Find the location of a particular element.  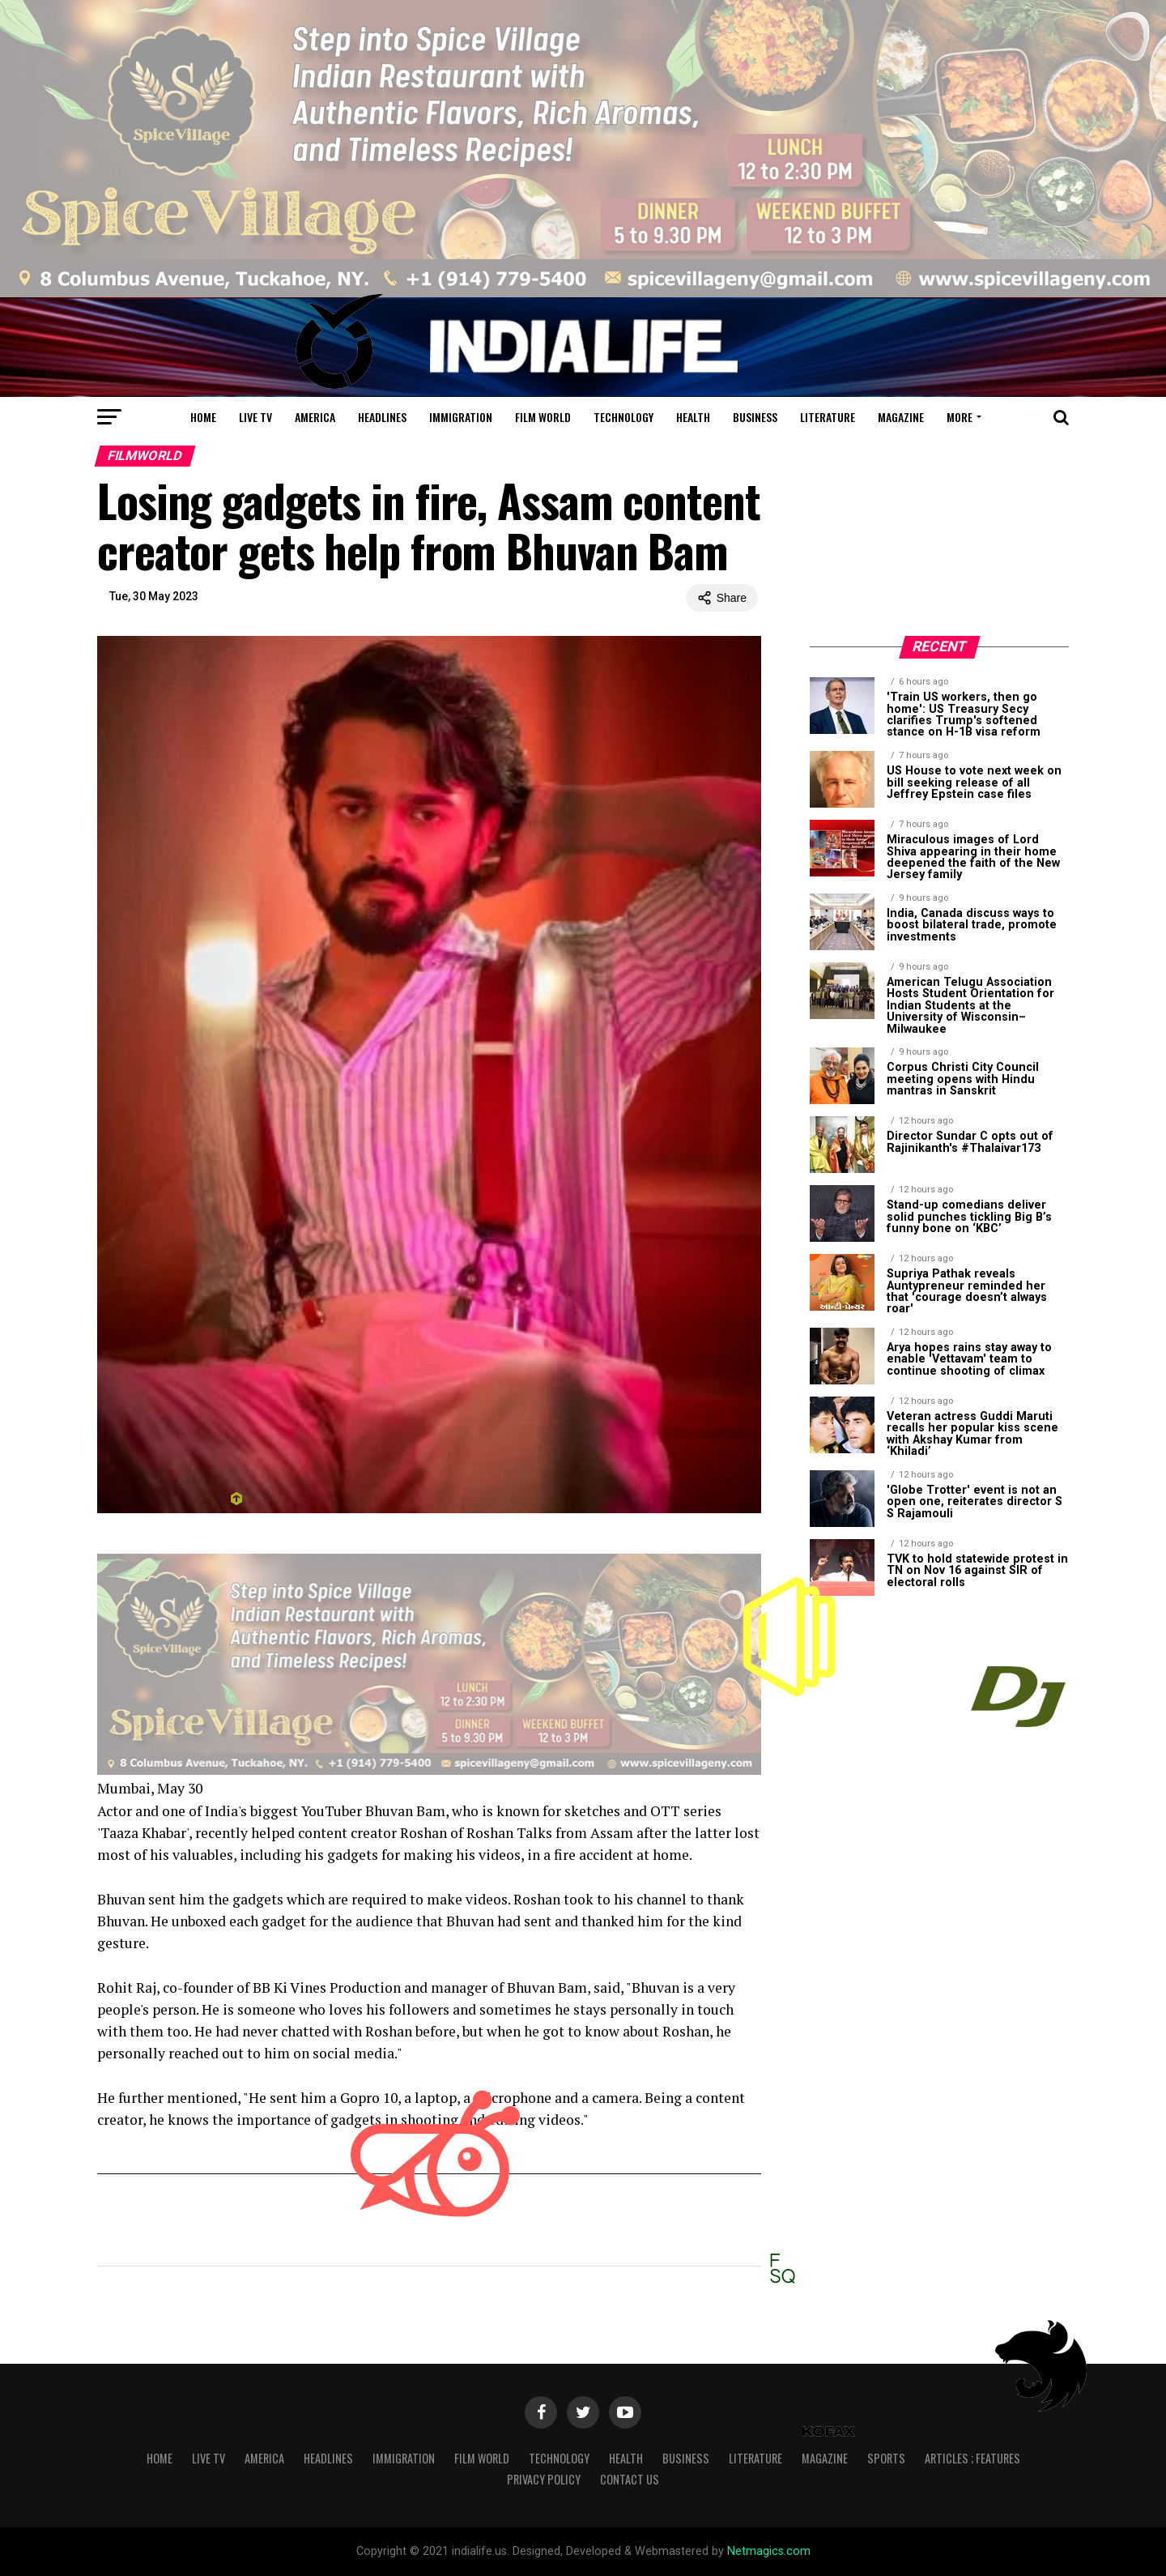

Kofax company logo is located at coordinates (828, 2431).